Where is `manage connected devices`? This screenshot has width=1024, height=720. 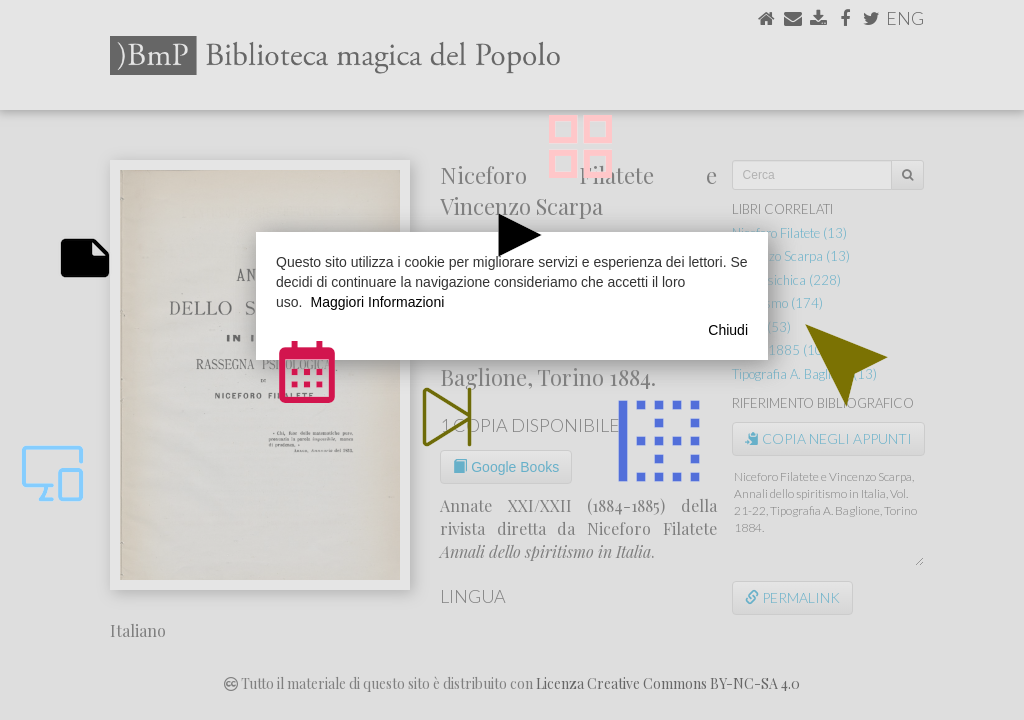 manage connected devices is located at coordinates (52, 473).